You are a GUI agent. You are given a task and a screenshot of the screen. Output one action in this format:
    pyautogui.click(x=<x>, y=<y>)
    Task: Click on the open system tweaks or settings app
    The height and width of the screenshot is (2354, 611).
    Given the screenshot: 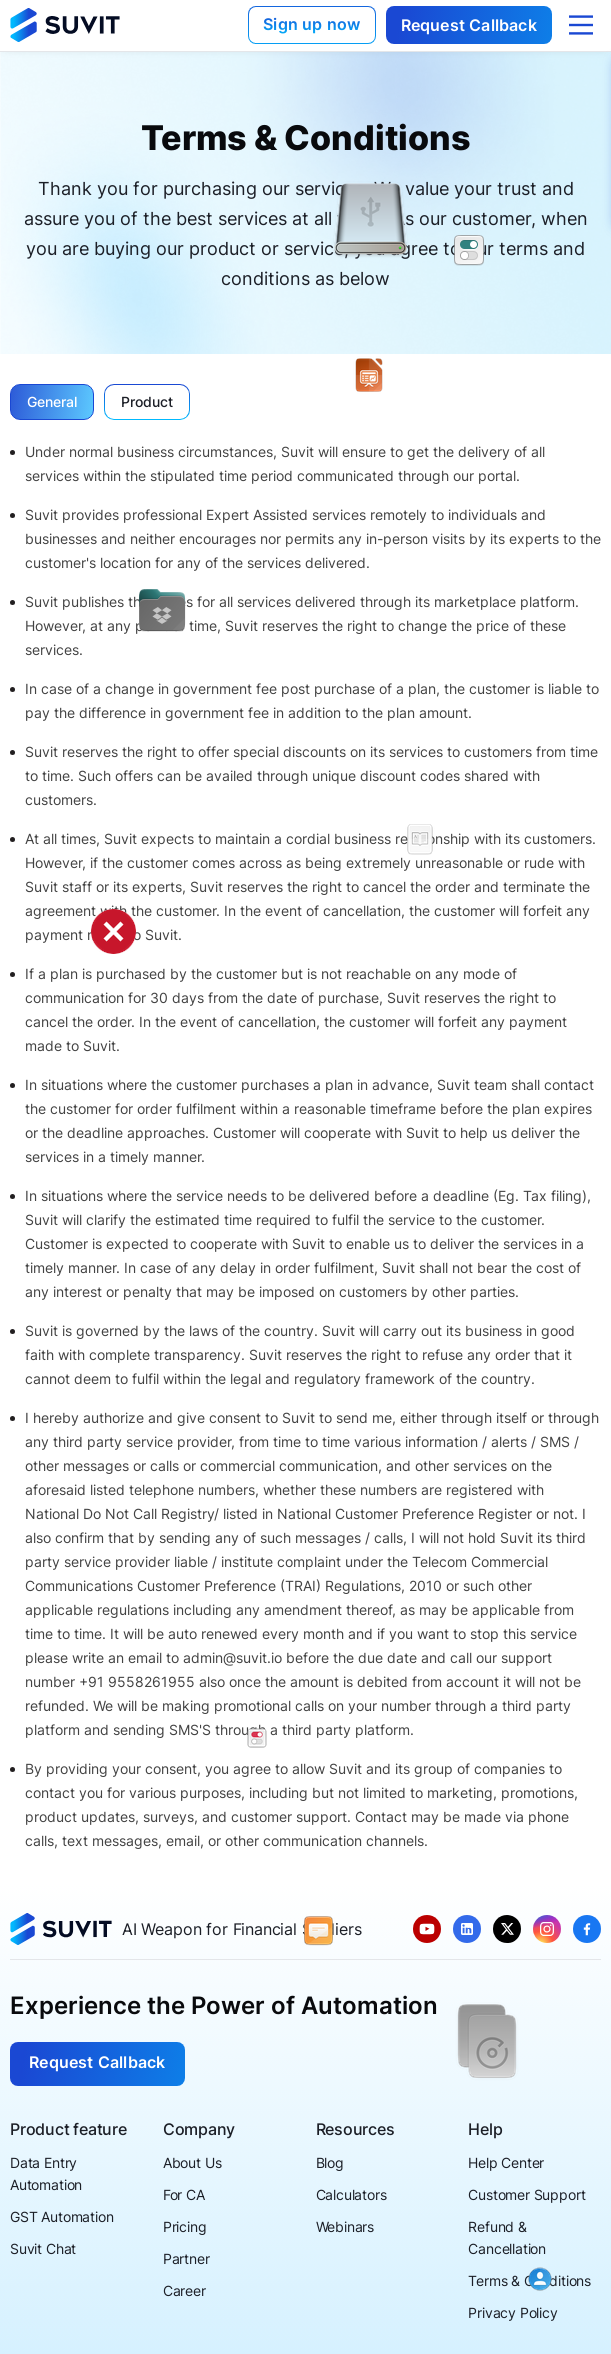 What is the action you would take?
    pyautogui.click(x=257, y=1738)
    